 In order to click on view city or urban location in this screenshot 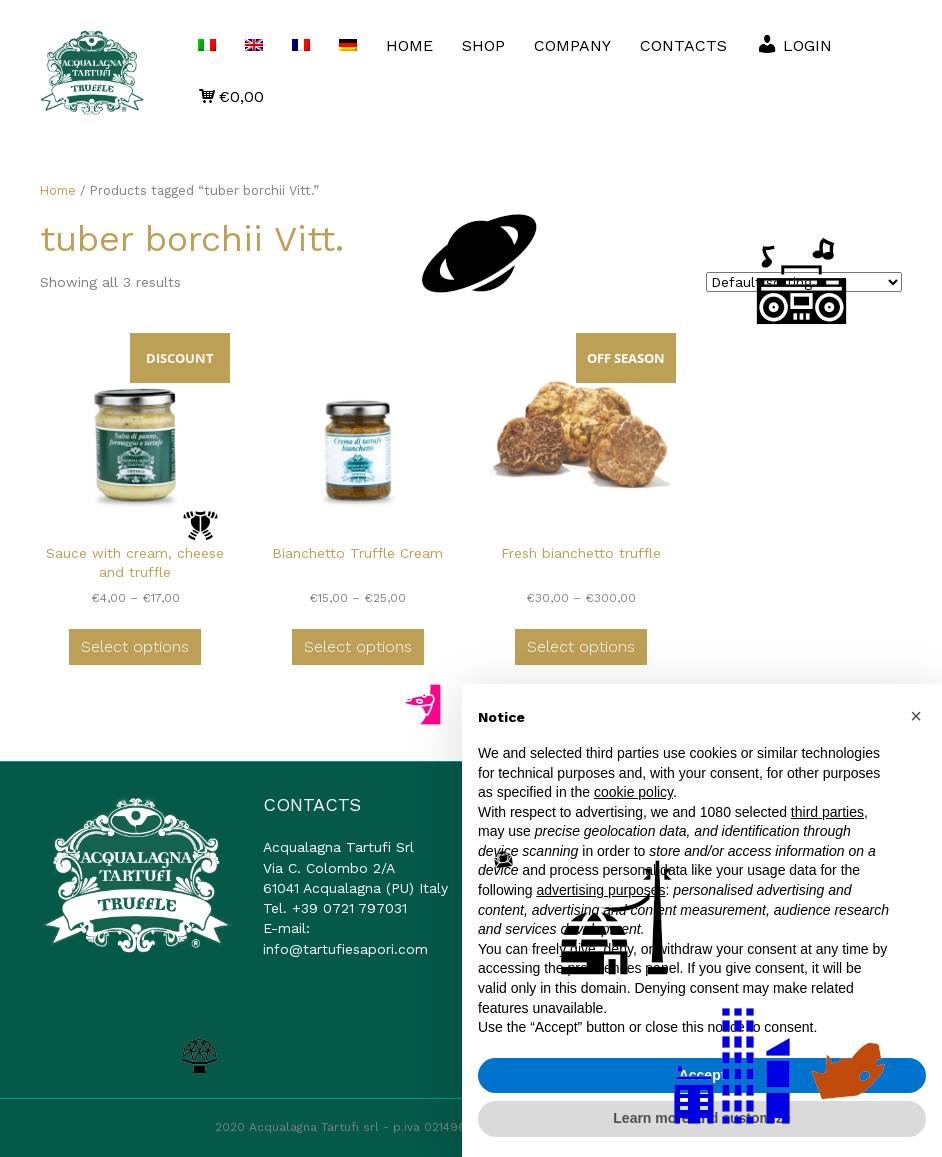, I will do `click(732, 1066)`.